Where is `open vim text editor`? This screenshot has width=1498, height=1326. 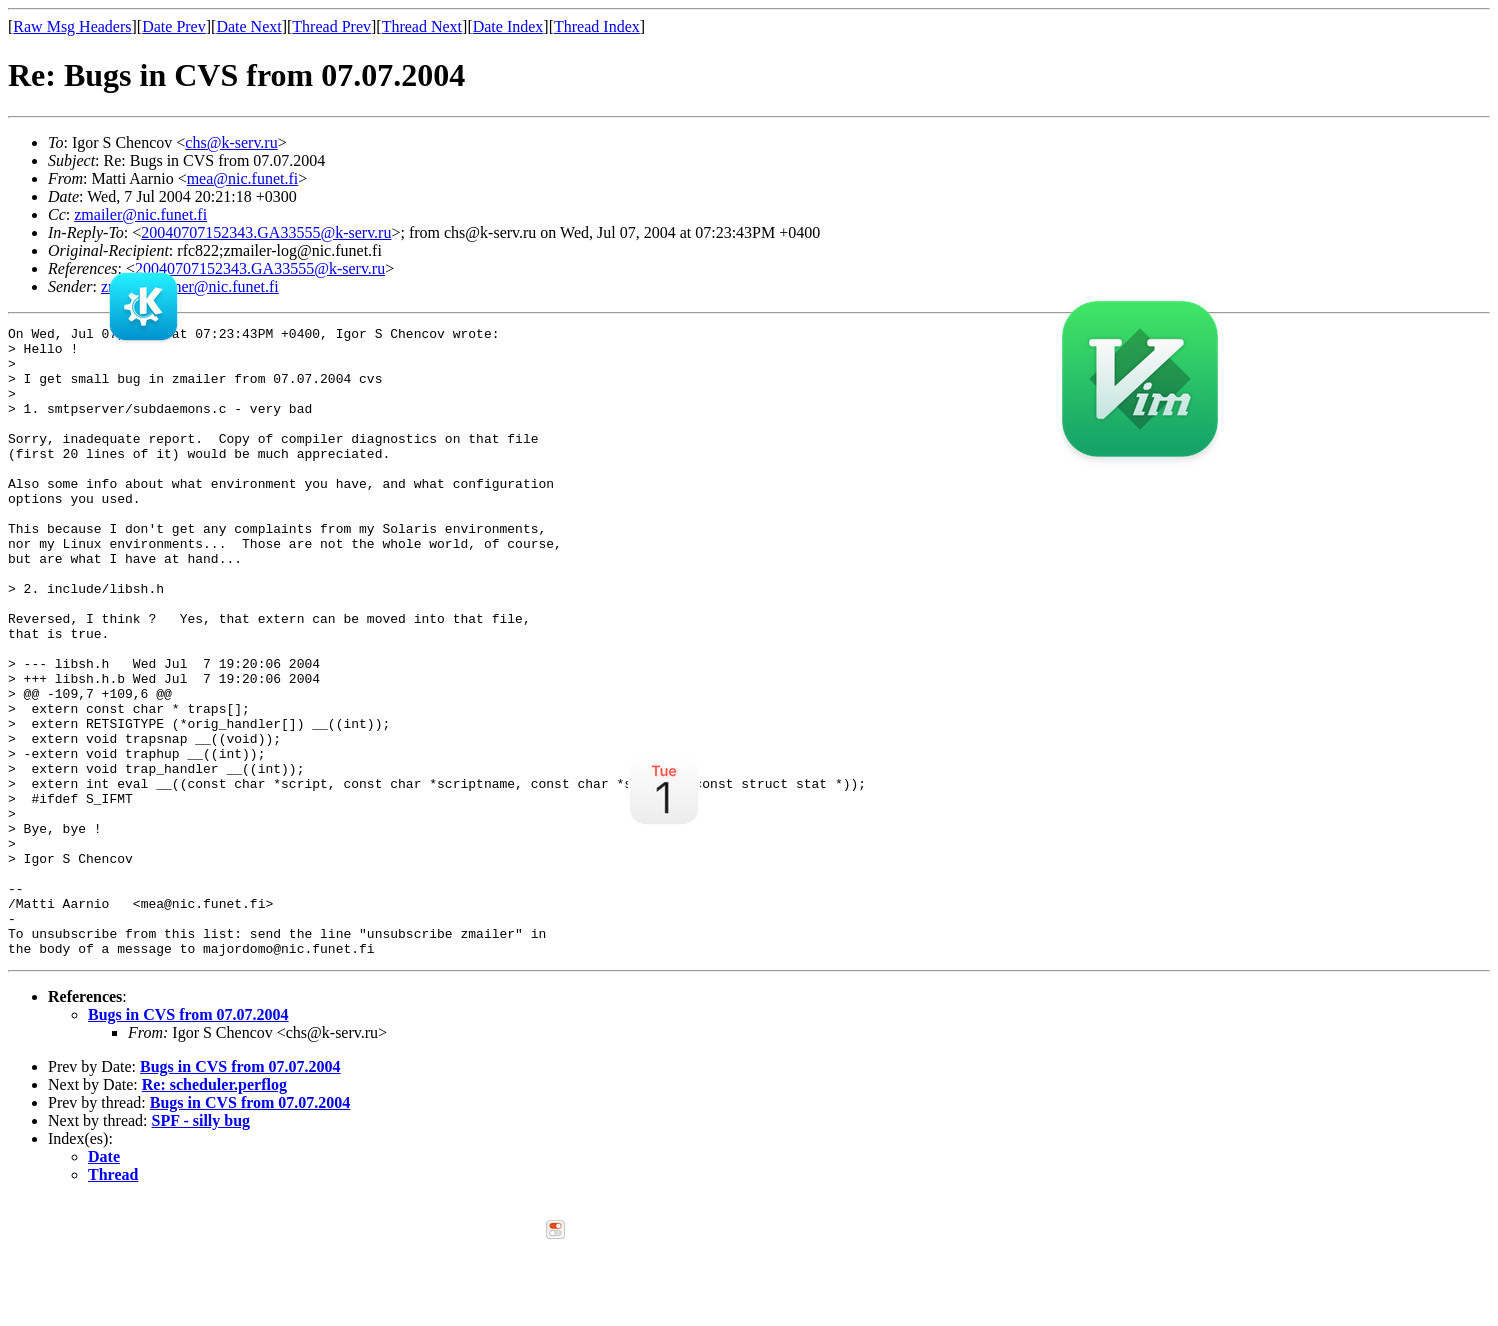 open vim text editor is located at coordinates (1140, 379).